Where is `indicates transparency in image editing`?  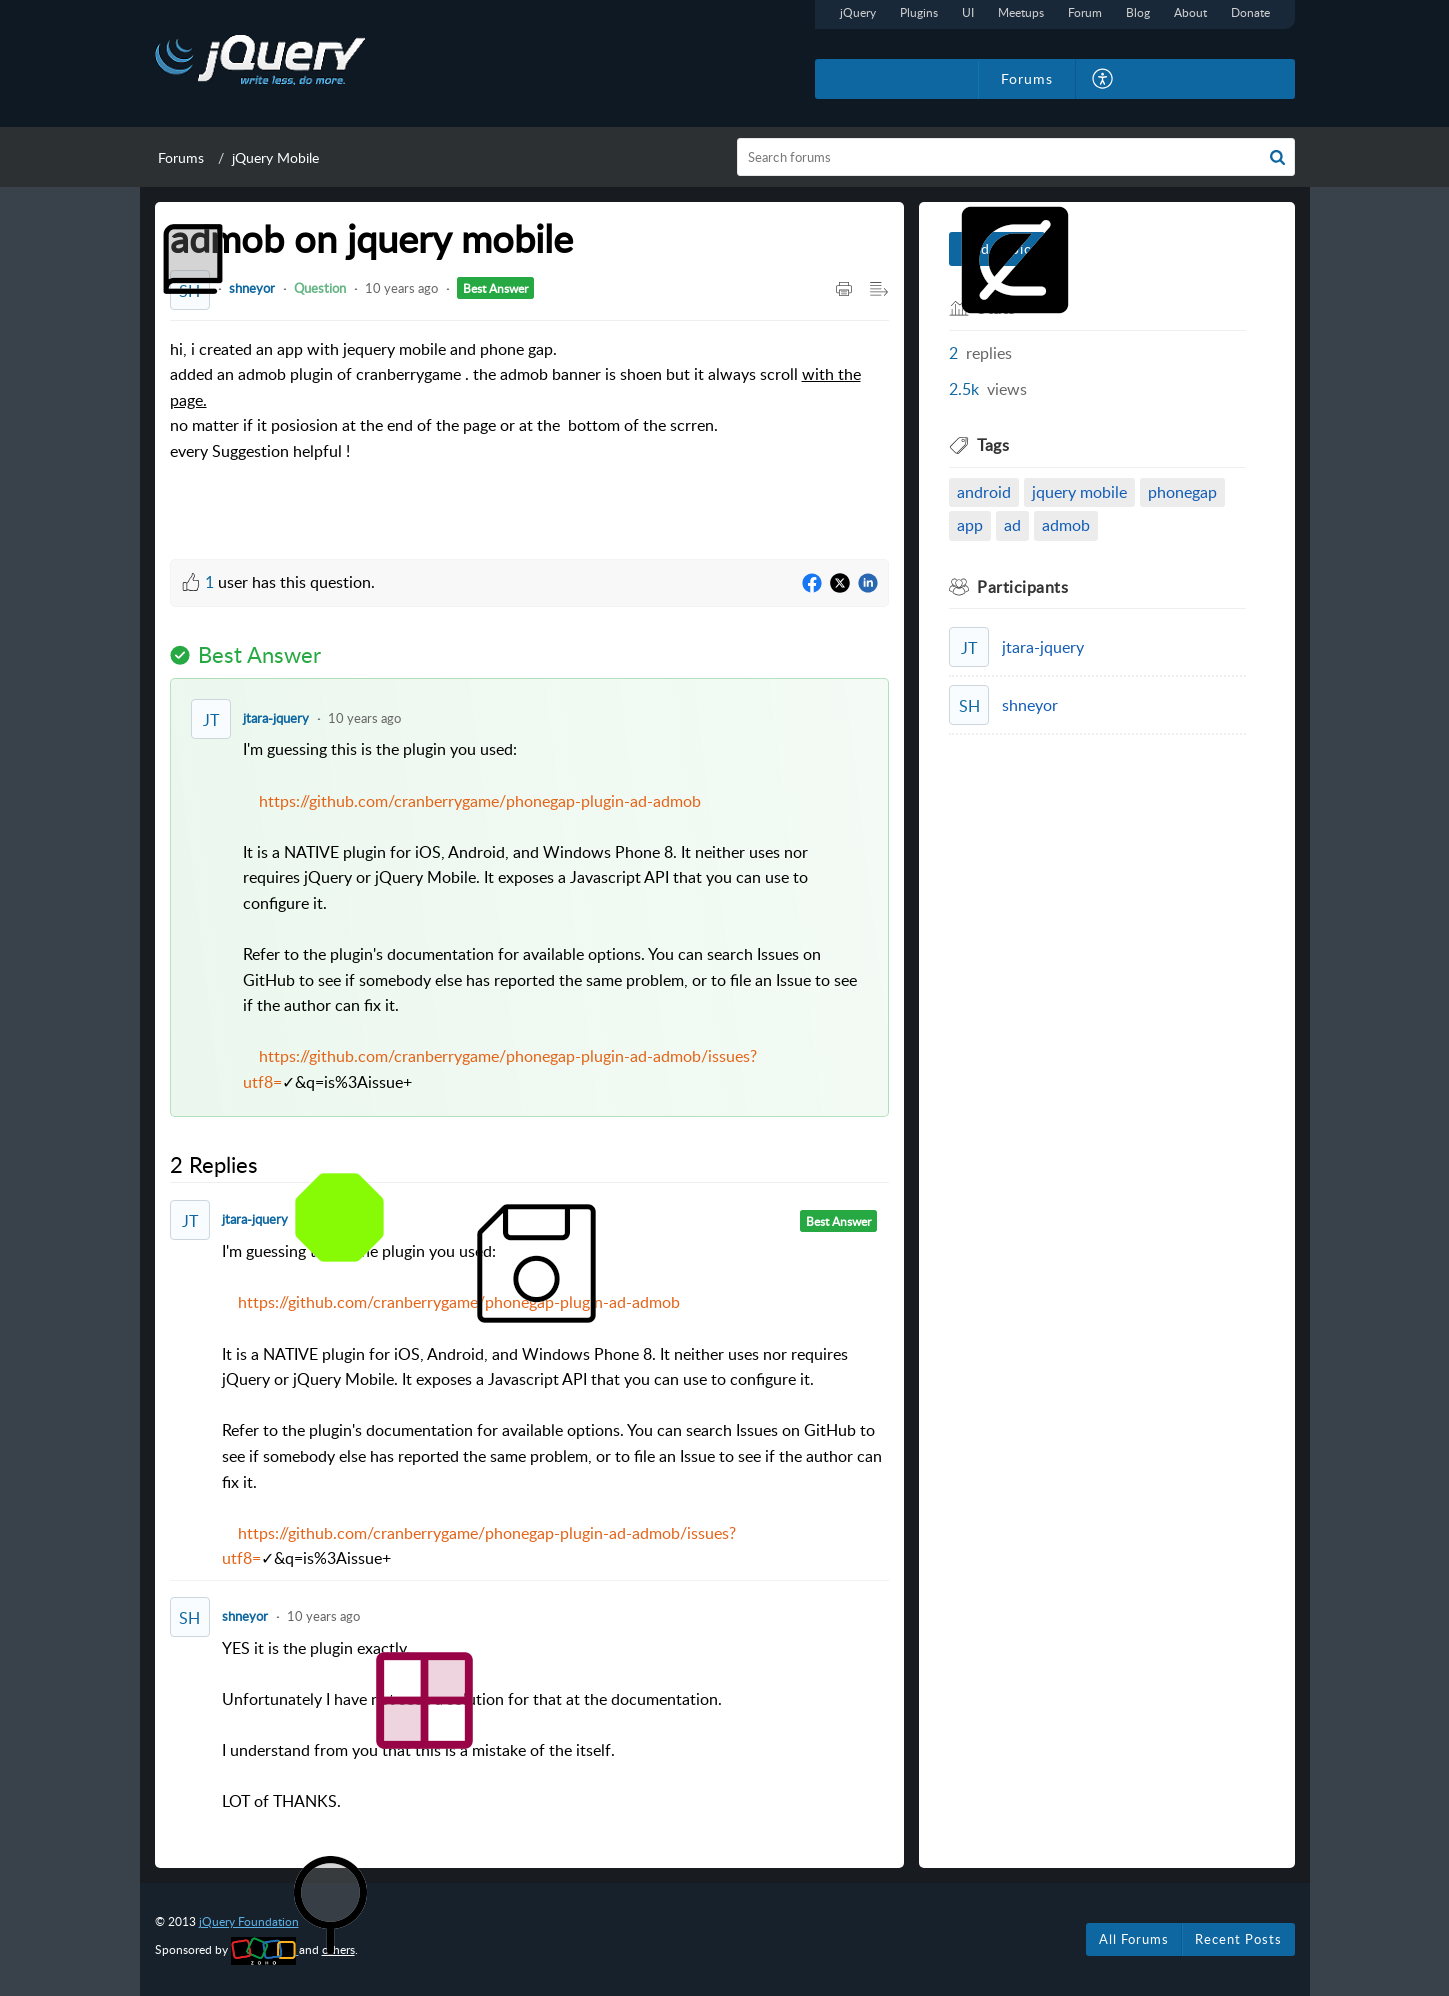 indicates transparency in image editing is located at coordinates (424, 1700).